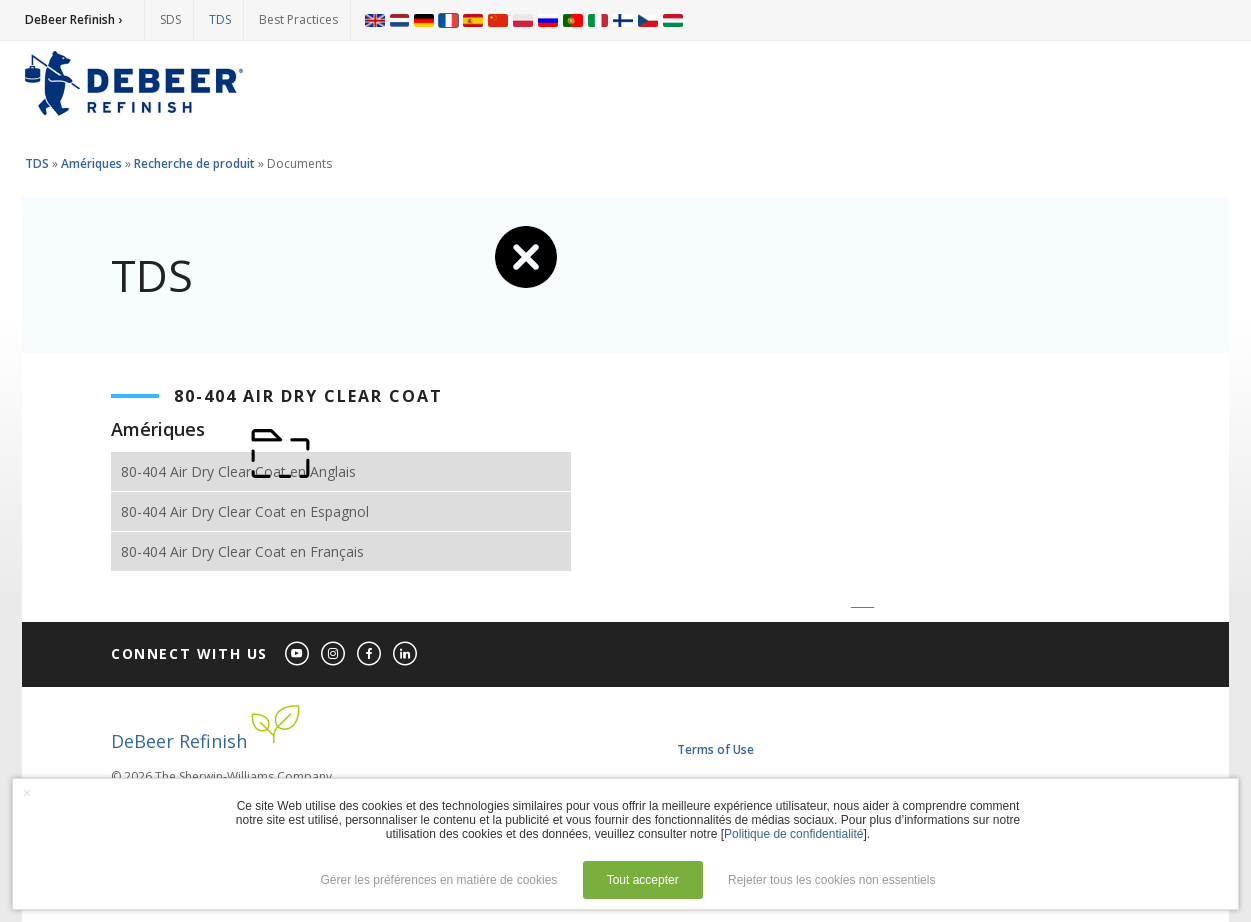  What do you see at coordinates (526, 257) in the screenshot?
I see `close or dismiss a dialog` at bounding box center [526, 257].